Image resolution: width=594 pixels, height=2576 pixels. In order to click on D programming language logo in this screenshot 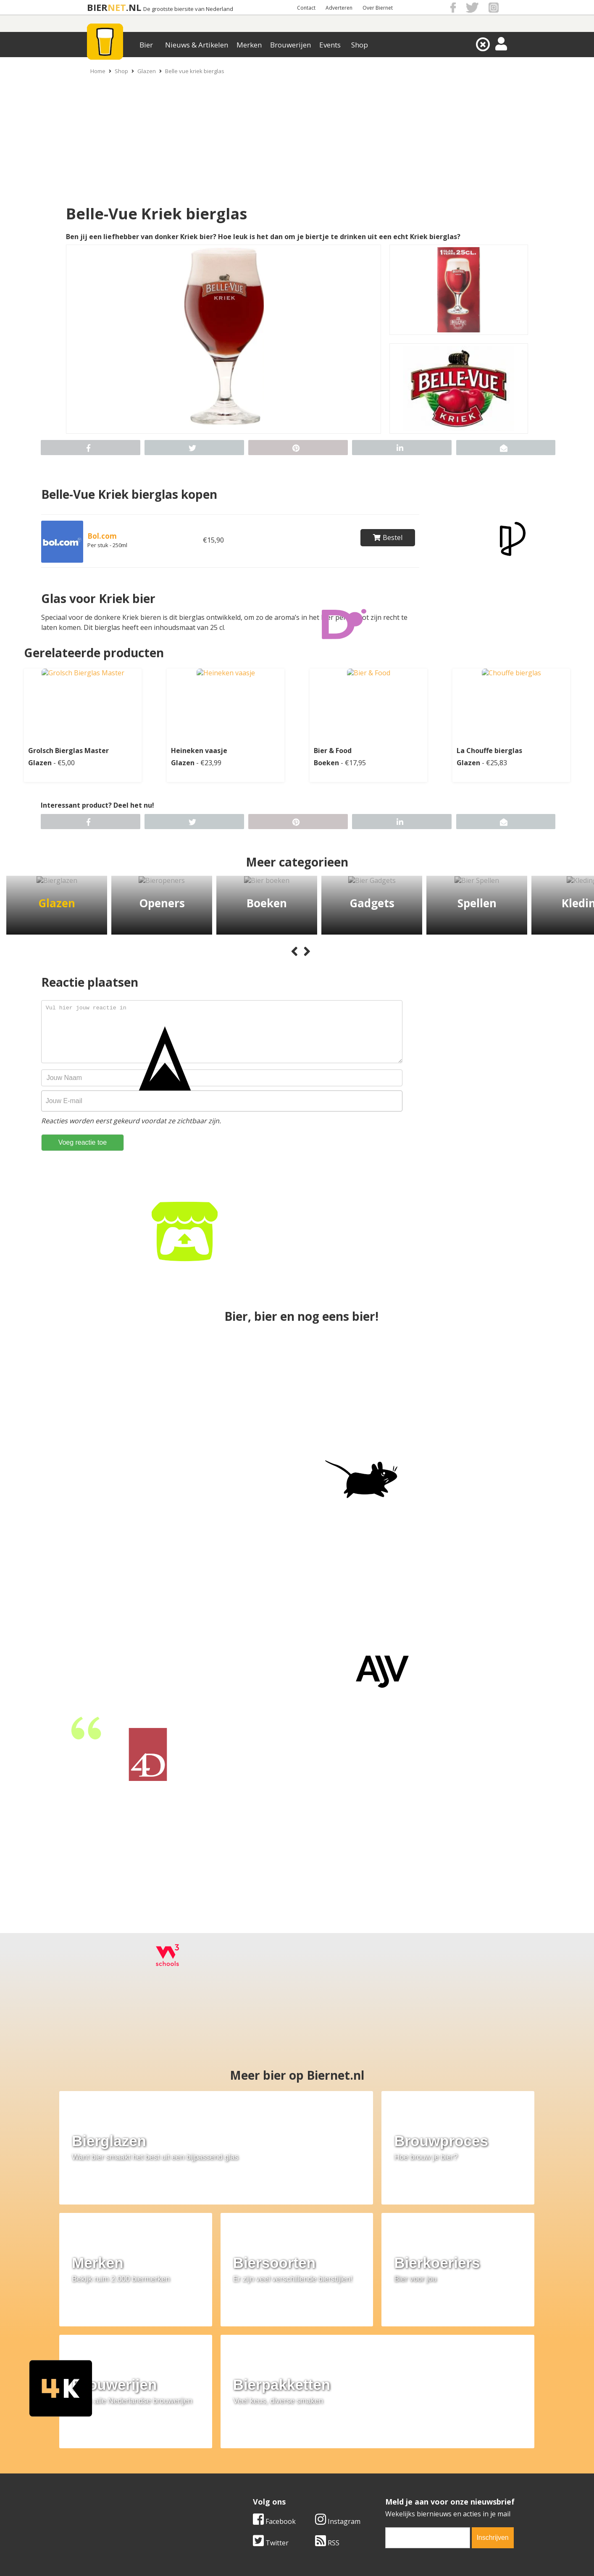, I will do `click(344, 624)`.